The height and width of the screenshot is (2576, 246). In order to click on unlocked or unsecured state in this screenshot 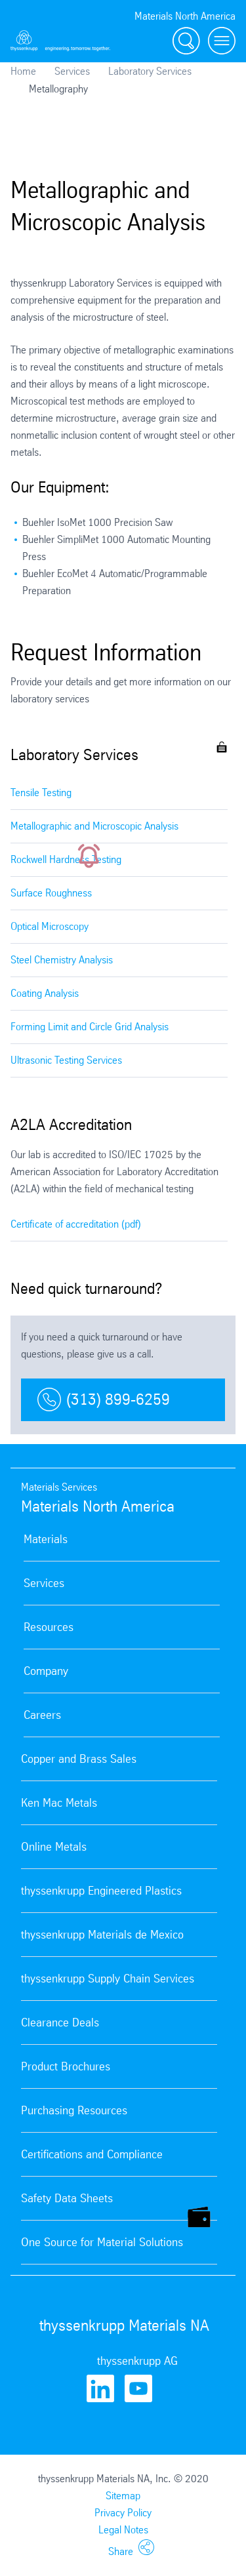, I will do `click(222, 748)`.